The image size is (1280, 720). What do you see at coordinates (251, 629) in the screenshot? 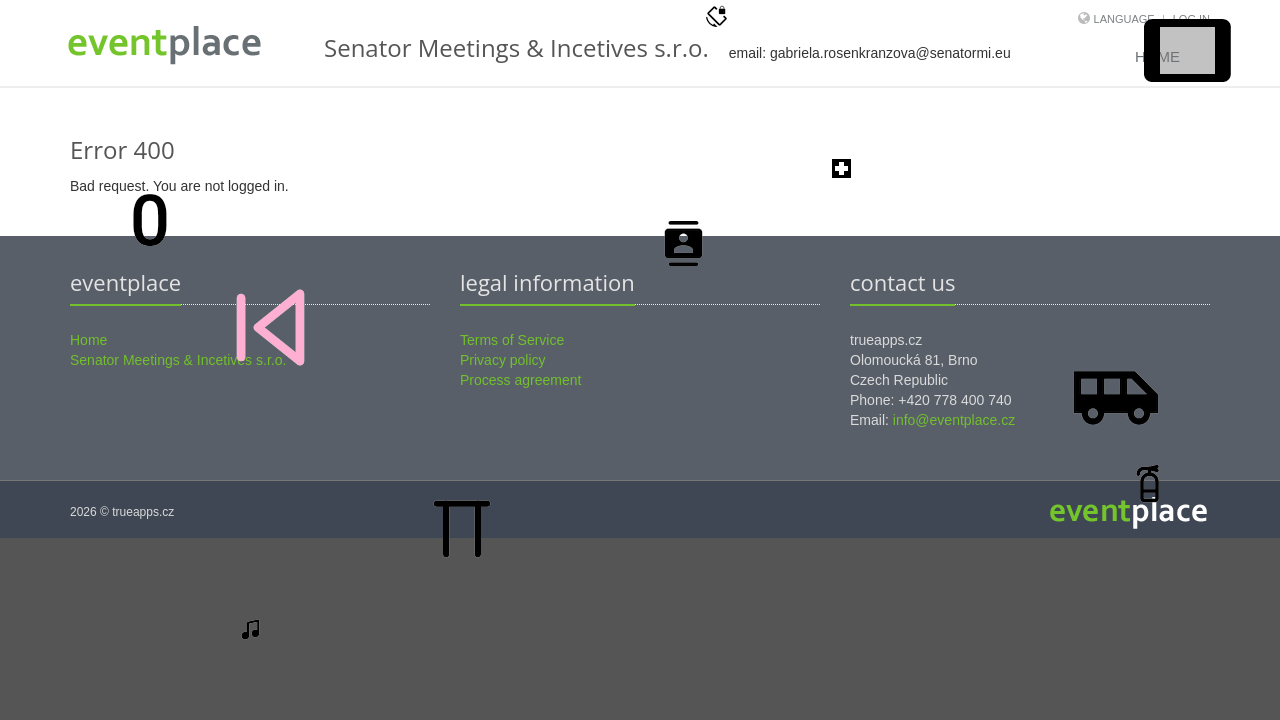
I see `access music library or audio files` at bounding box center [251, 629].